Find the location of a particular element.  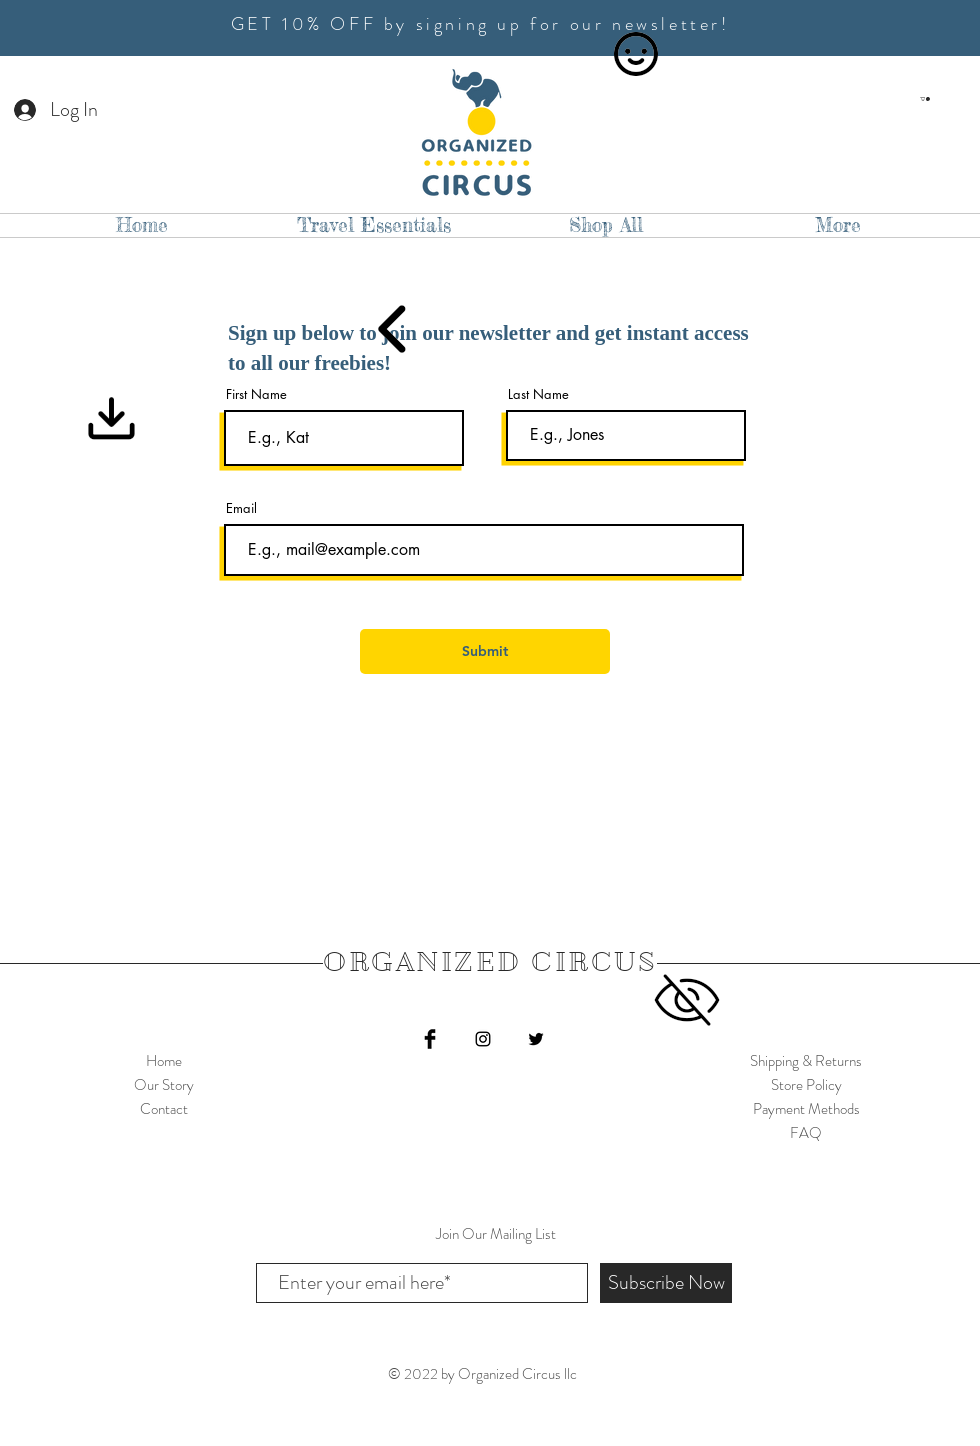

go back to the previous page is located at coordinates (396, 329).